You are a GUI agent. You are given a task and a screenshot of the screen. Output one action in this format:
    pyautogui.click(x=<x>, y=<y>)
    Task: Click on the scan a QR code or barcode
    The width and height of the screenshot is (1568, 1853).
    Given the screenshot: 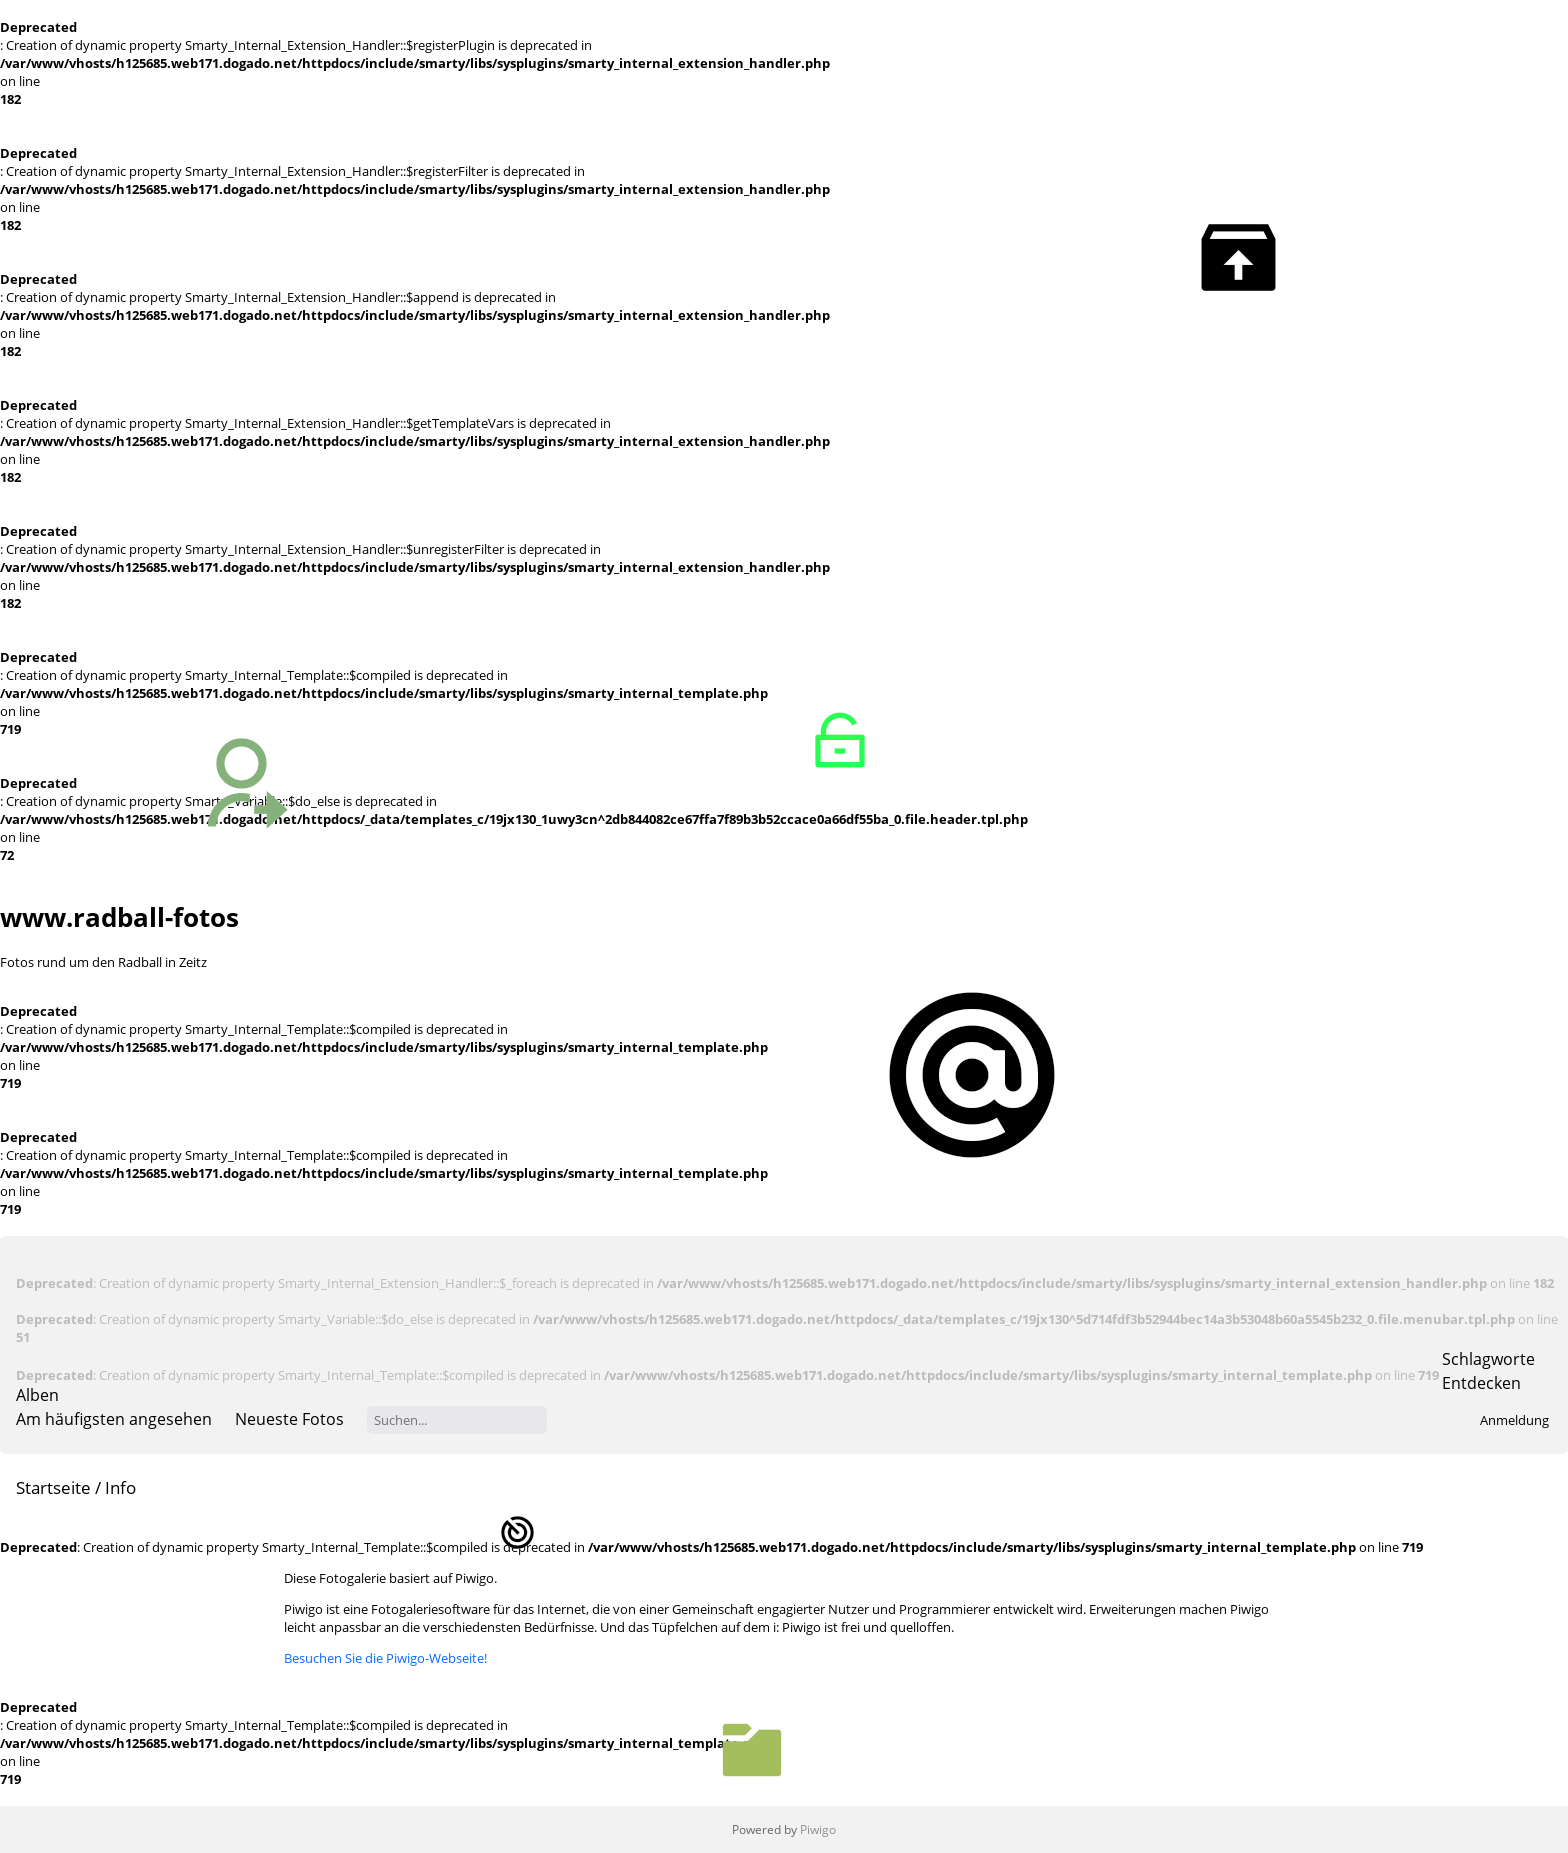 What is the action you would take?
    pyautogui.click(x=517, y=1532)
    